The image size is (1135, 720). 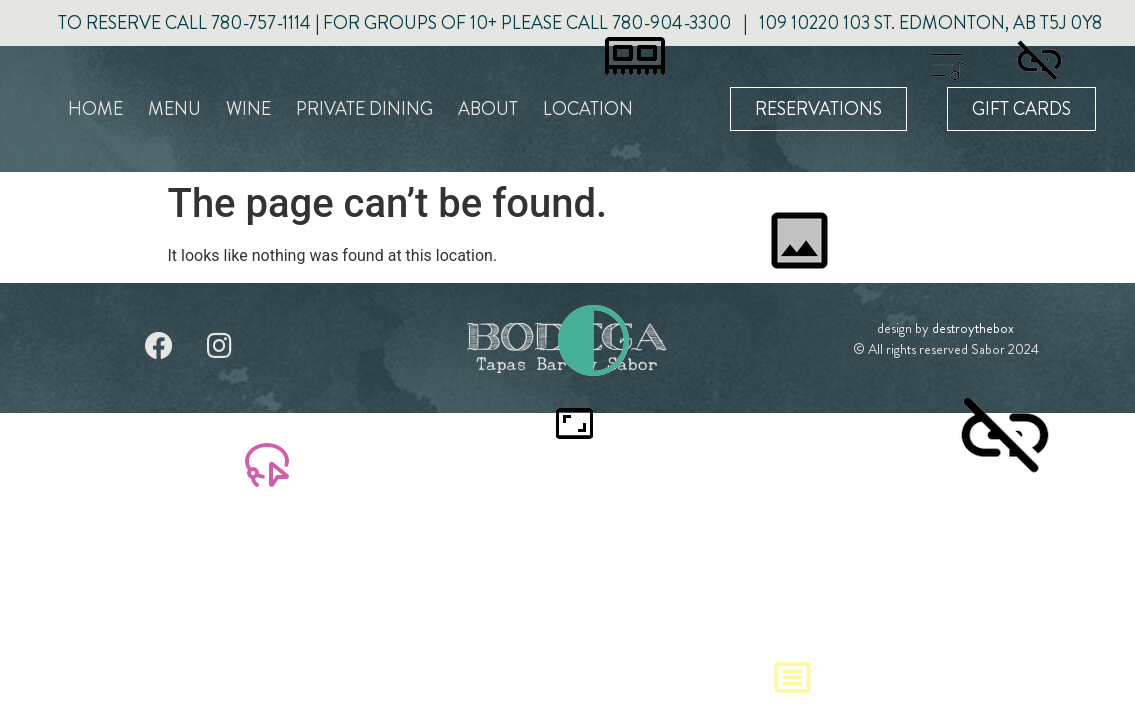 What do you see at coordinates (267, 465) in the screenshot?
I see `freehand selection tool` at bounding box center [267, 465].